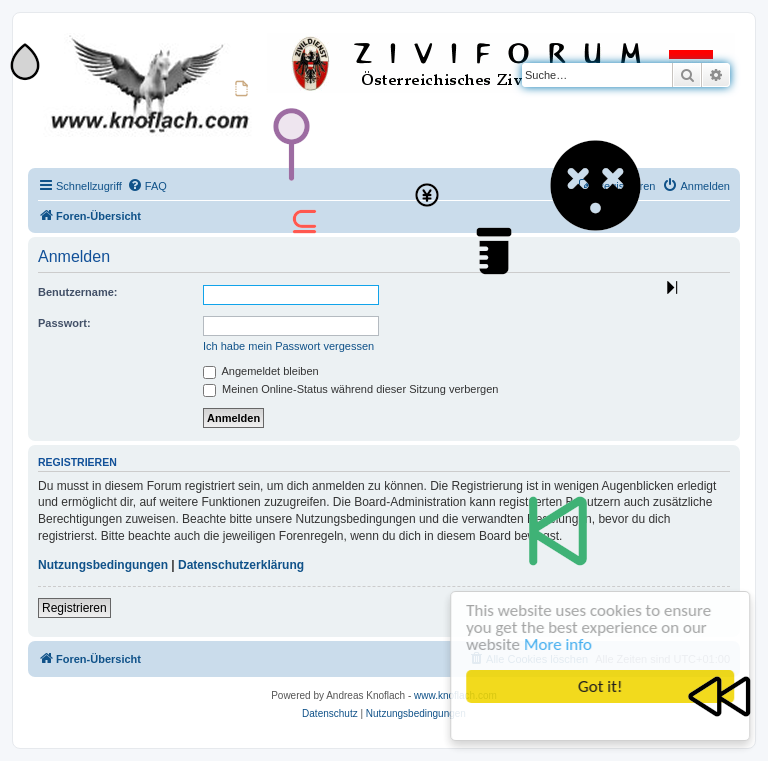 This screenshot has height=761, width=768. What do you see at coordinates (595, 185) in the screenshot?
I see `indicates an error or failed action` at bounding box center [595, 185].